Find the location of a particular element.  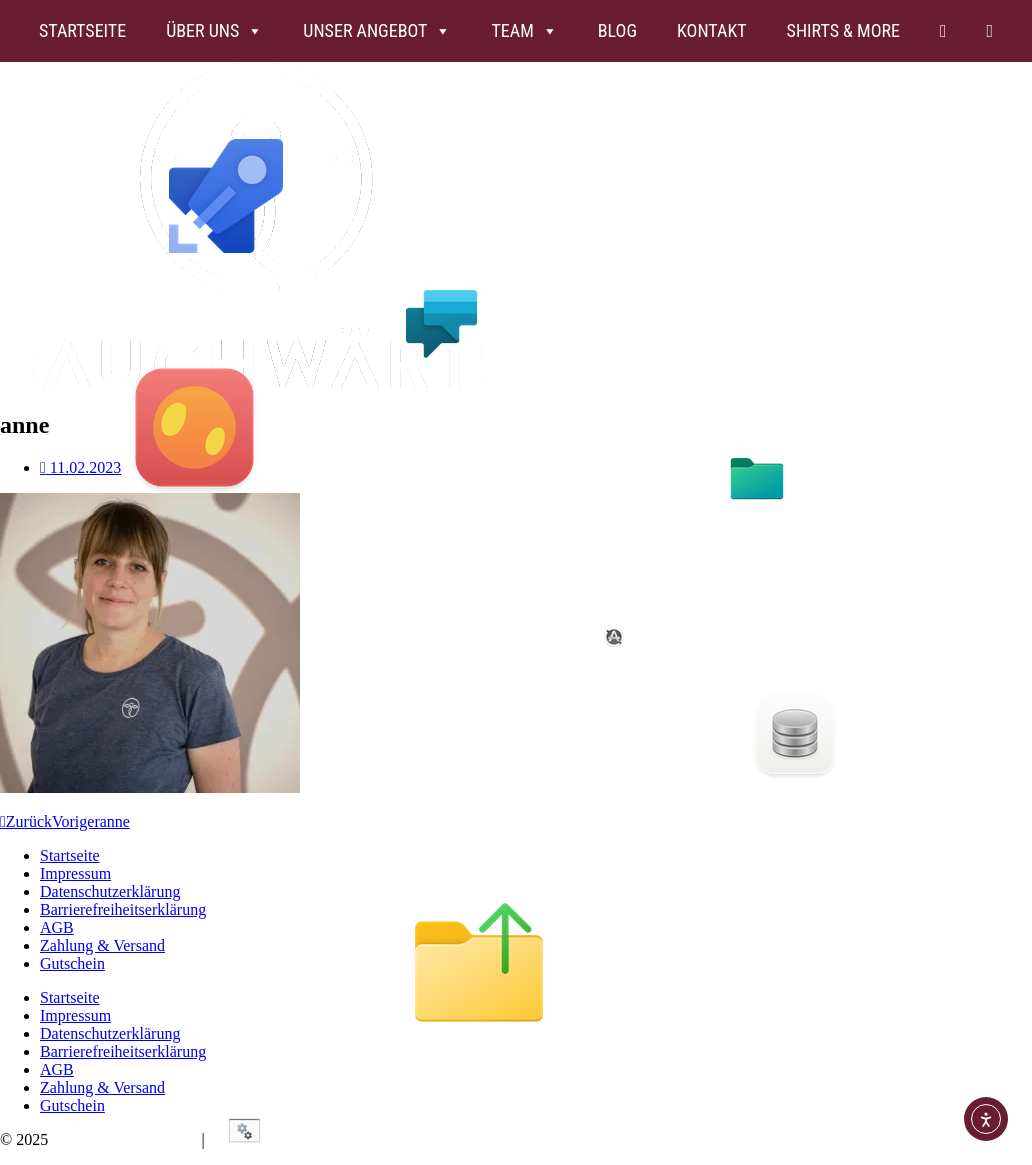

open the green folder is located at coordinates (757, 480).